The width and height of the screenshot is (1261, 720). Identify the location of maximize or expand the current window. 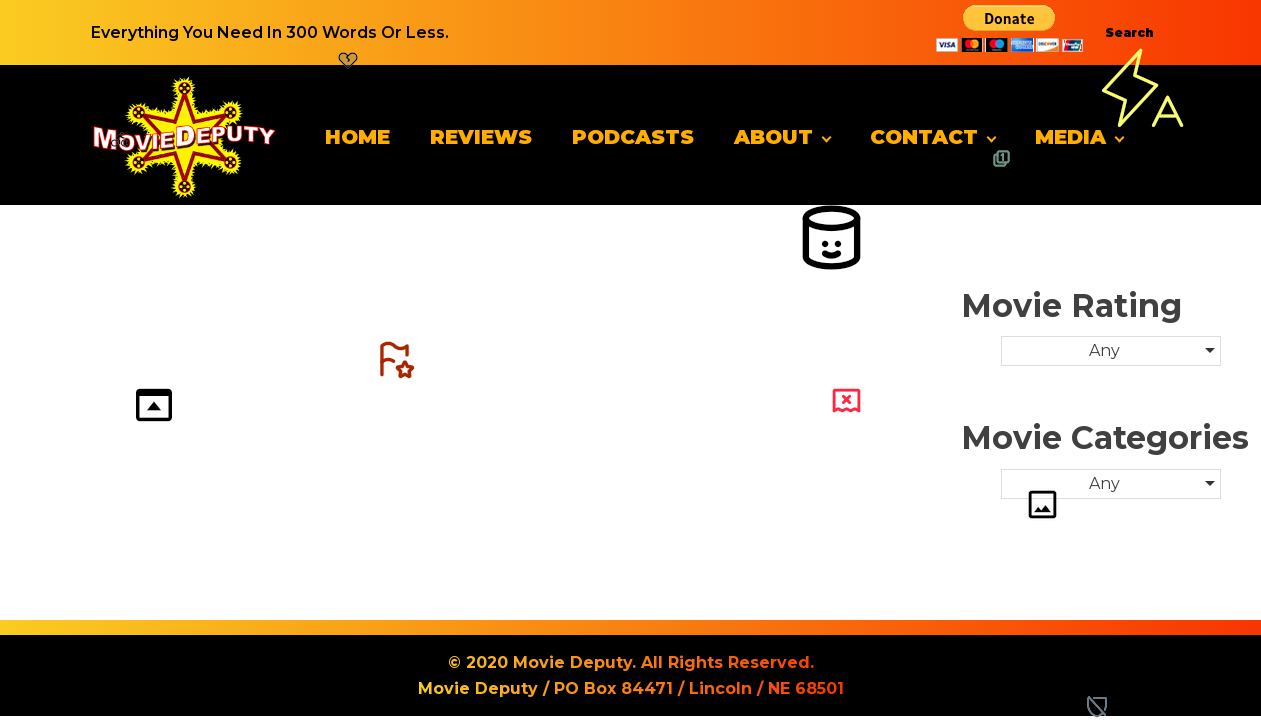
(154, 405).